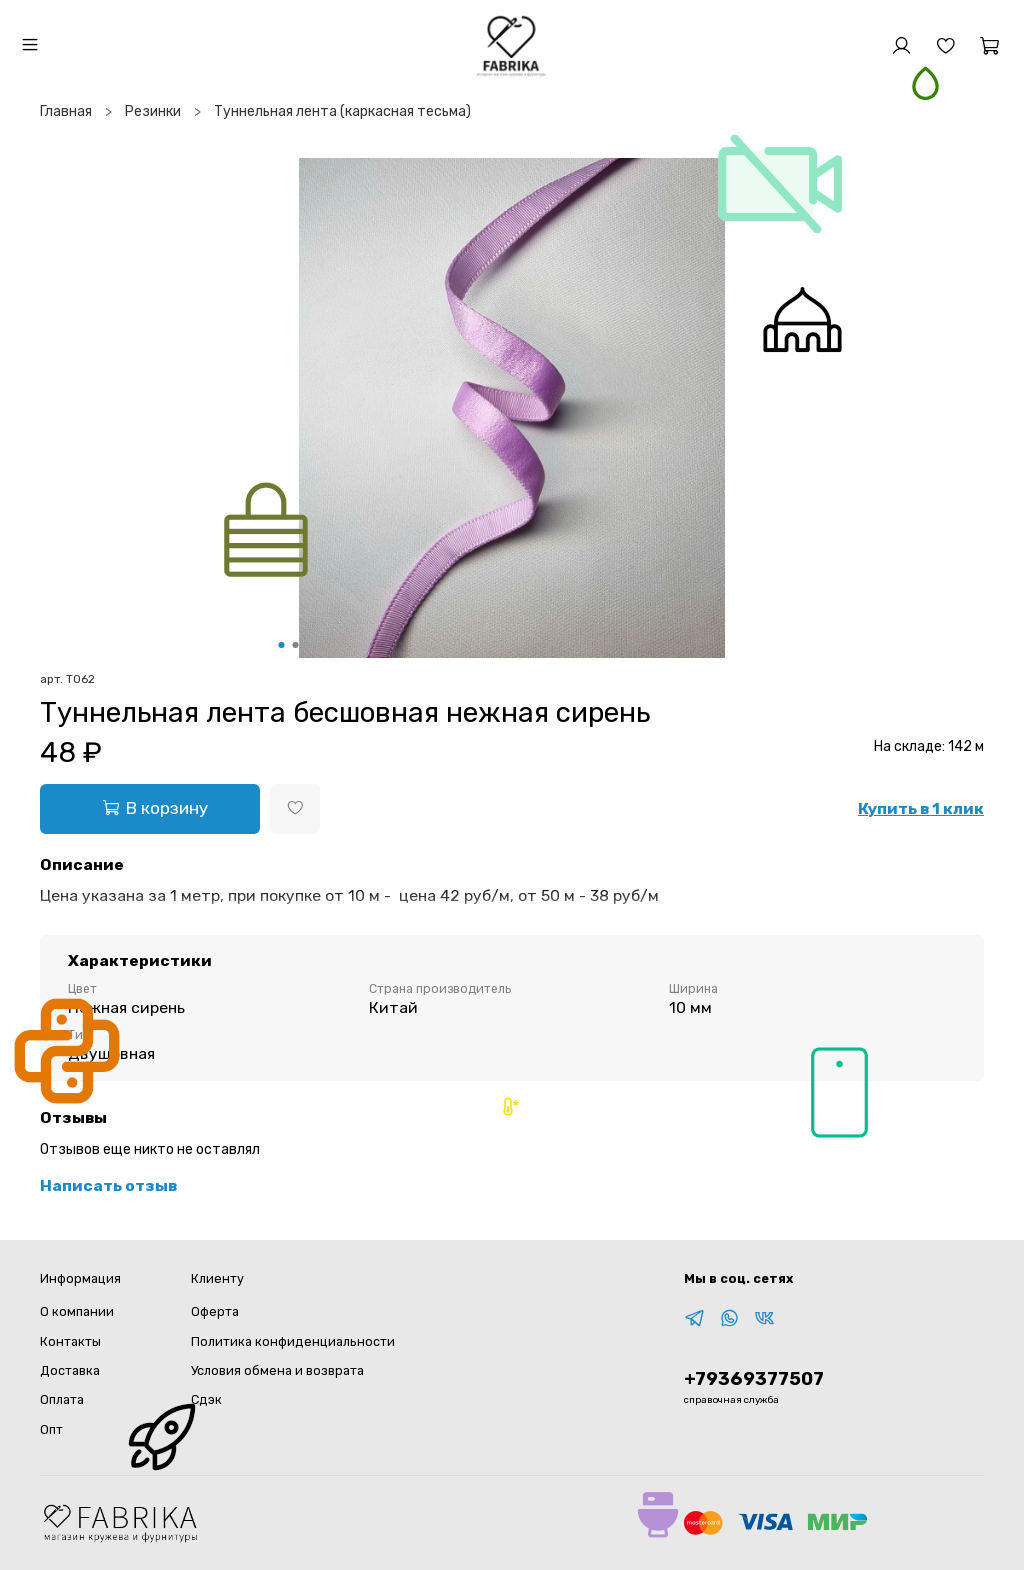 The width and height of the screenshot is (1024, 1570). I want to click on indicates water or liquid-related settings, so click(925, 84).